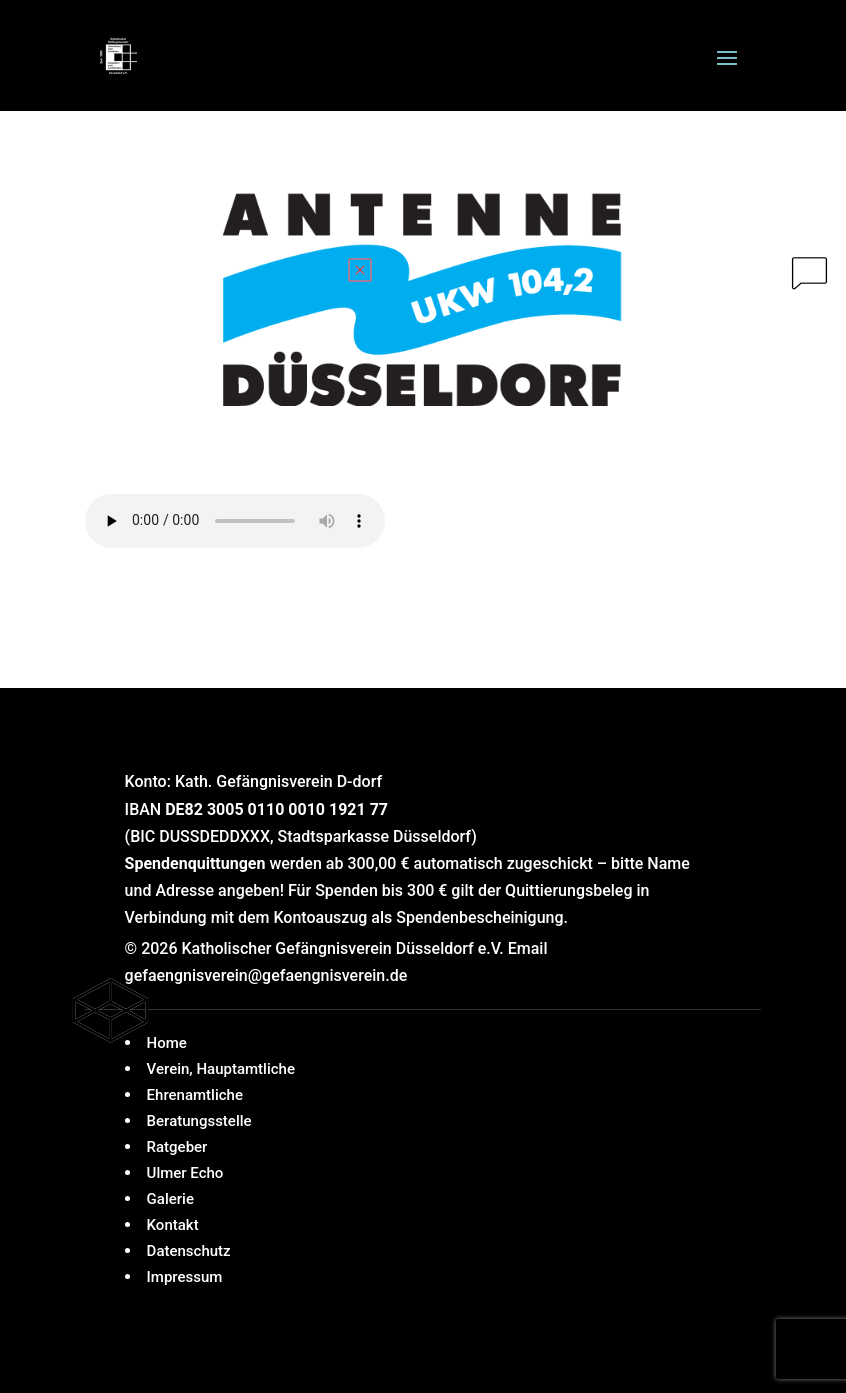  Describe the element at coordinates (809, 270) in the screenshot. I see `open chat or messaging` at that location.